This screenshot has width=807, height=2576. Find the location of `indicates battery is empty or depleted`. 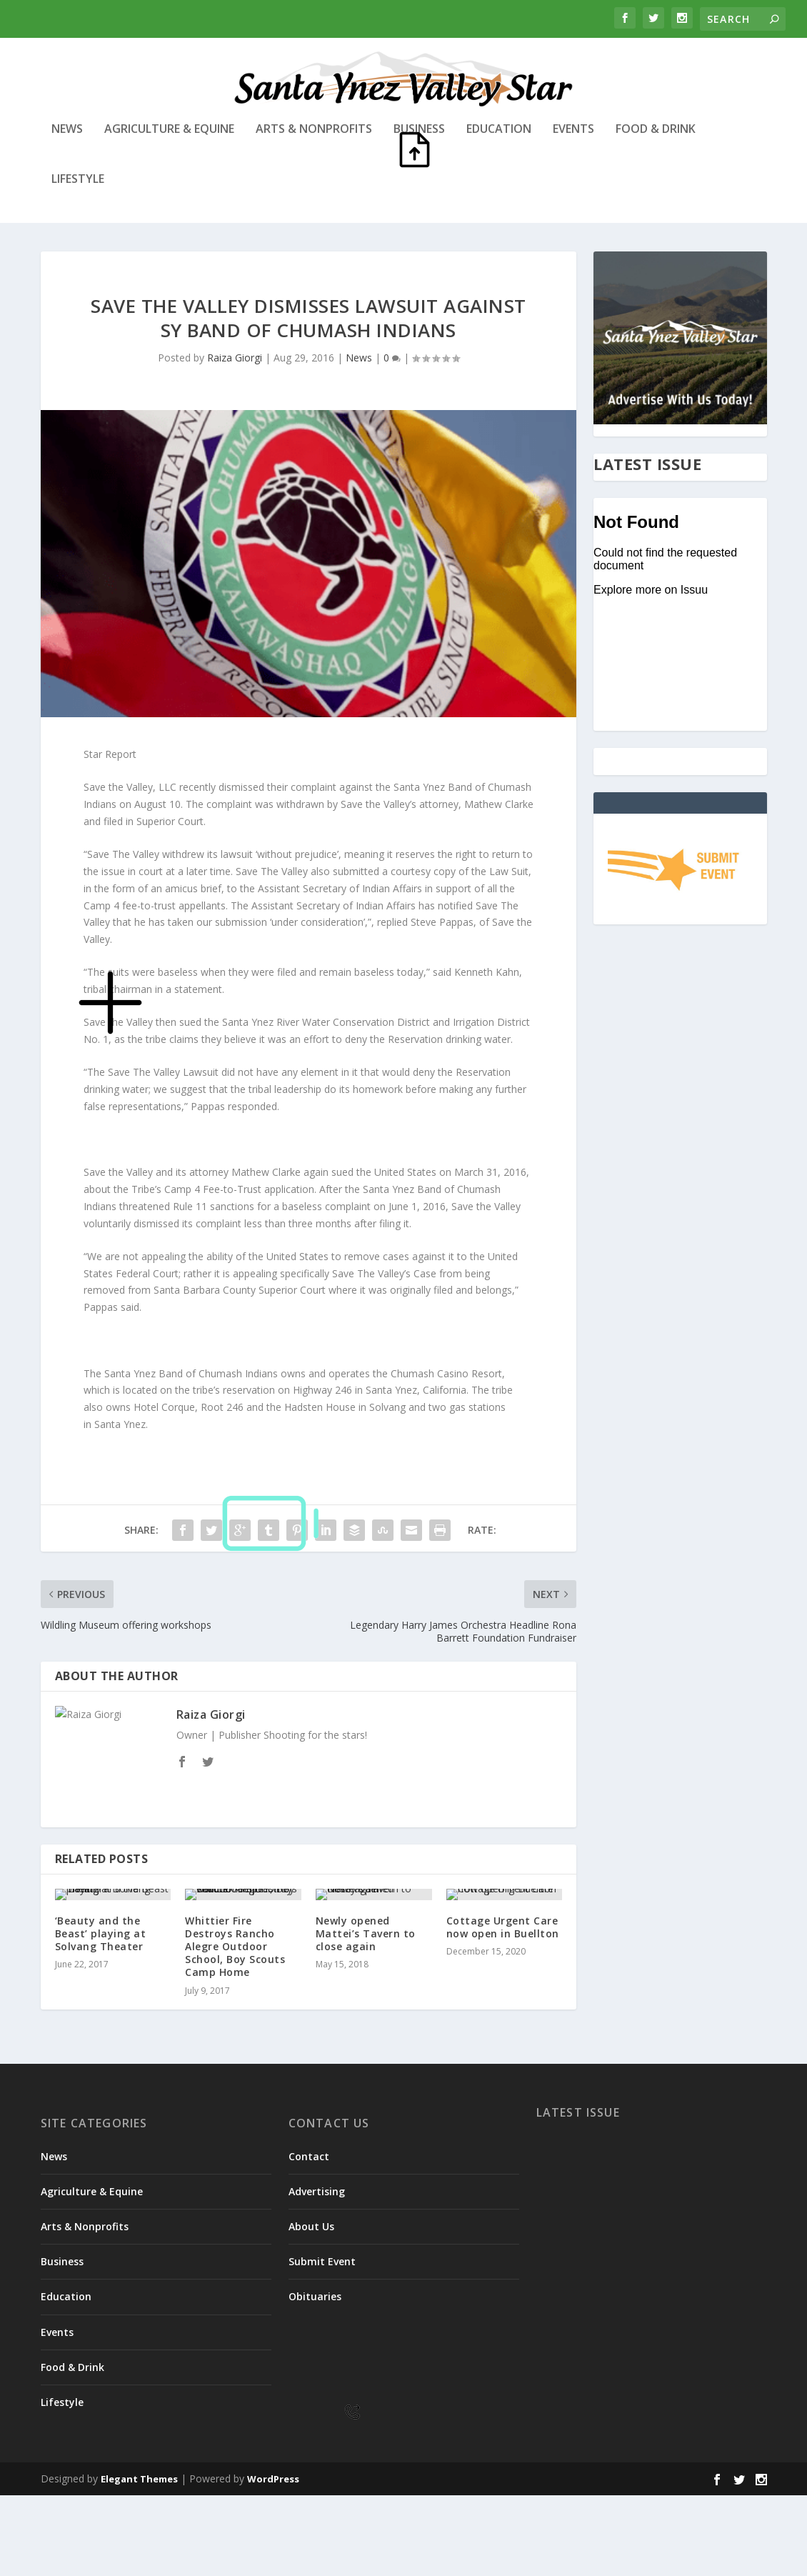

indicates battery is empty or depleted is located at coordinates (269, 1523).